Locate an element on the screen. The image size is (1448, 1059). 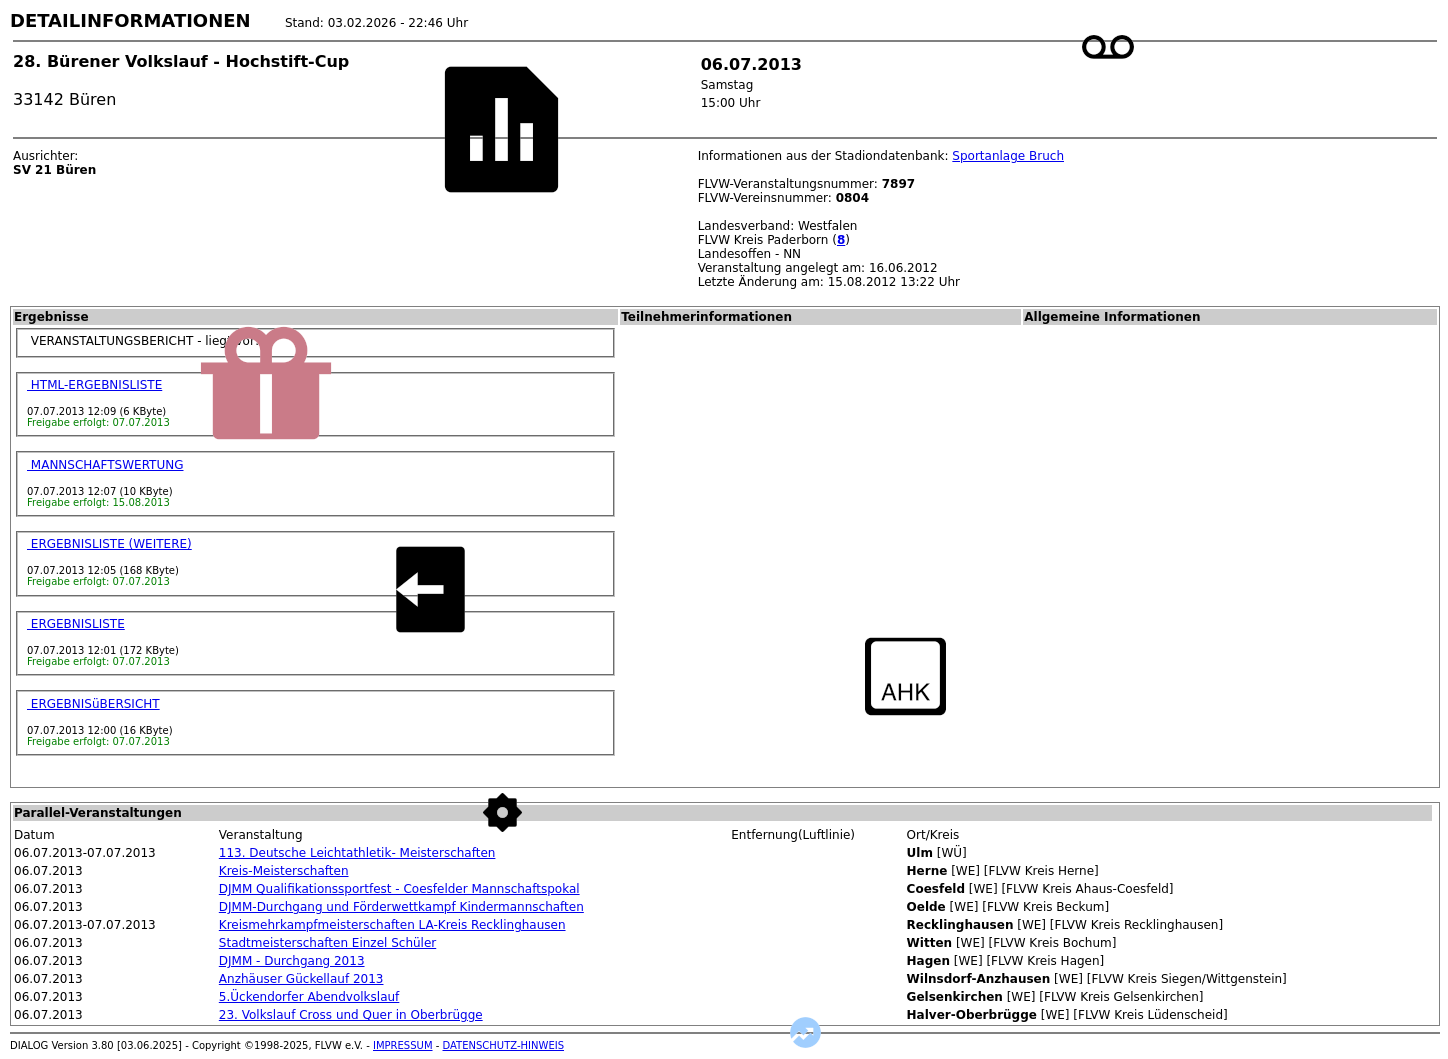
view document with chart data is located at coordinates (501, 129).